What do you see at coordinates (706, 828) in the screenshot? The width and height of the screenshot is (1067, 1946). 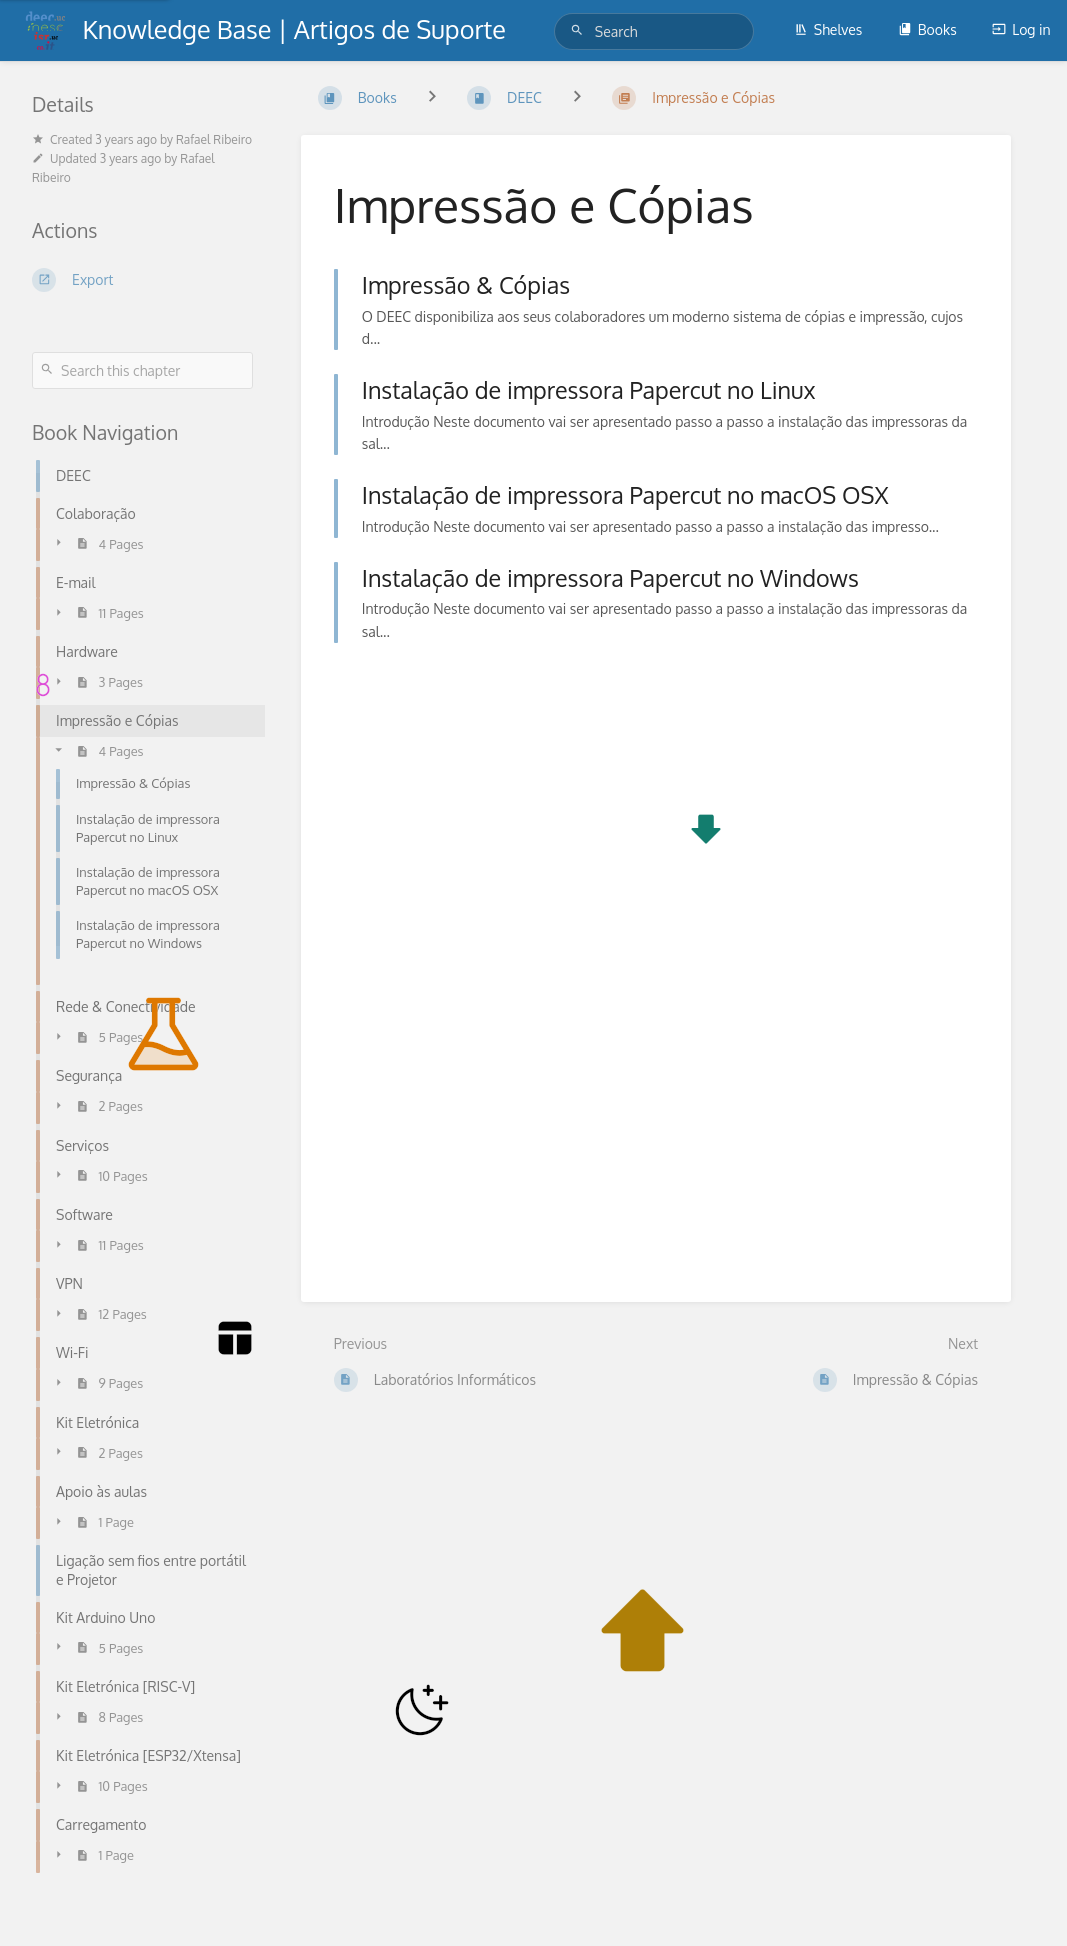 I see `download a file or content` at bounding box center [706, 828].